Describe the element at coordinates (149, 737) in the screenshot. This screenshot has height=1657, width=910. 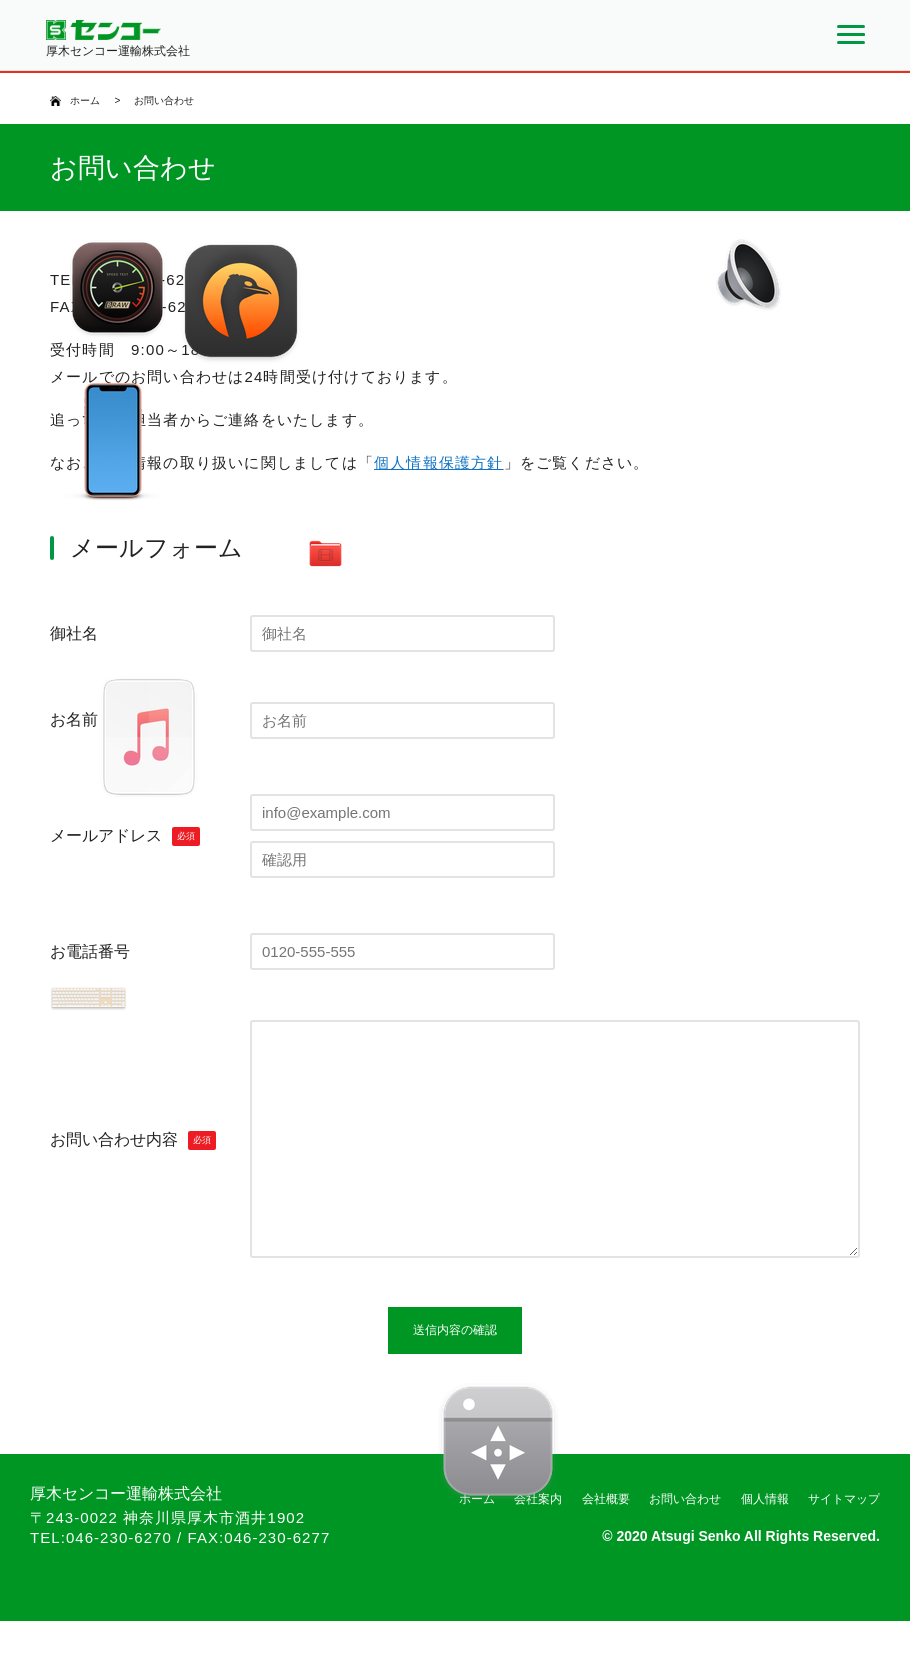
I see `an audio file type indicator` at that location.